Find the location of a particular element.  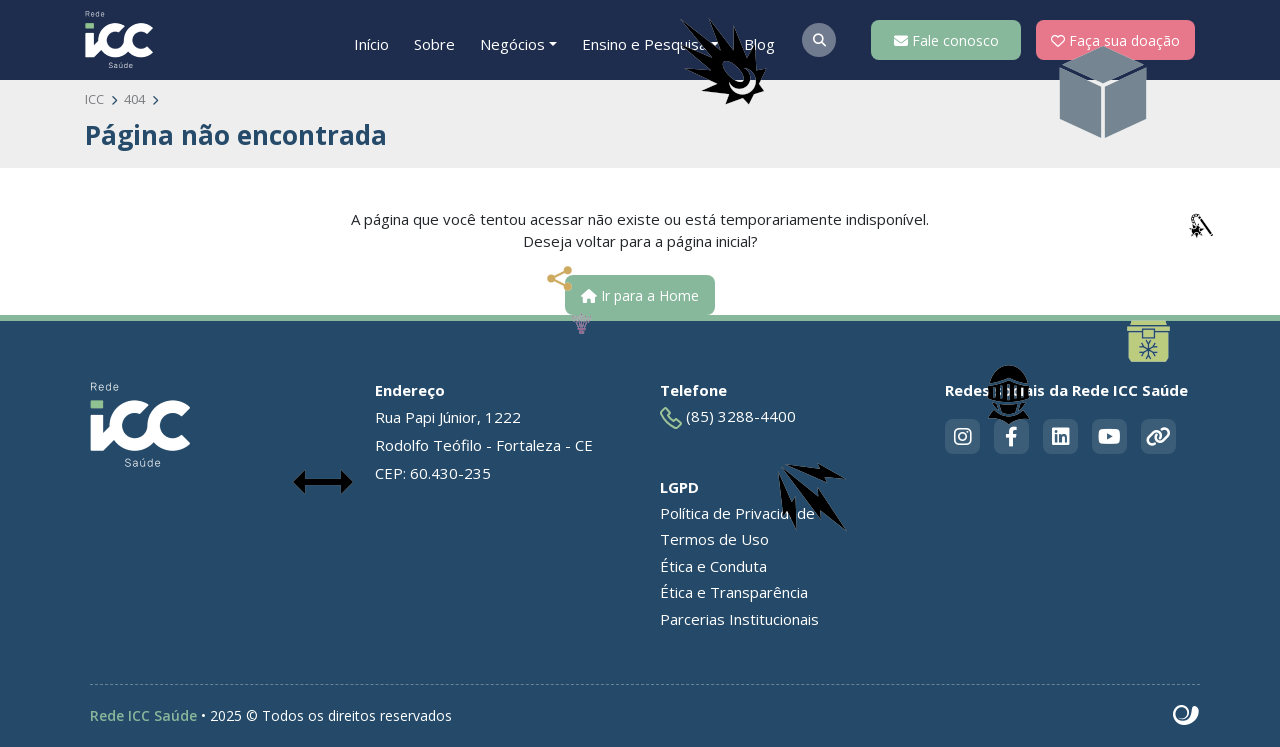

view 3D model or object is located at coordinates (1103, 92).